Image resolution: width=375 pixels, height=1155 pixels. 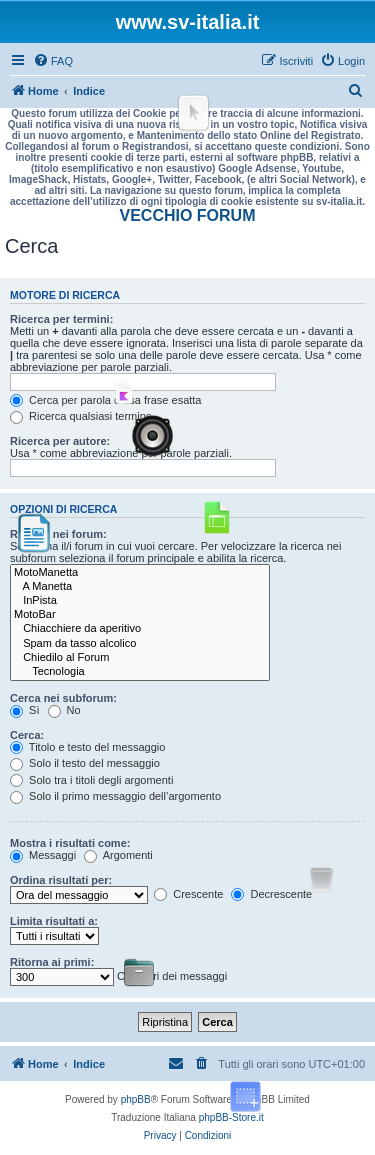 I want to click on a kotlin source code file, so click(x=124, y=393).